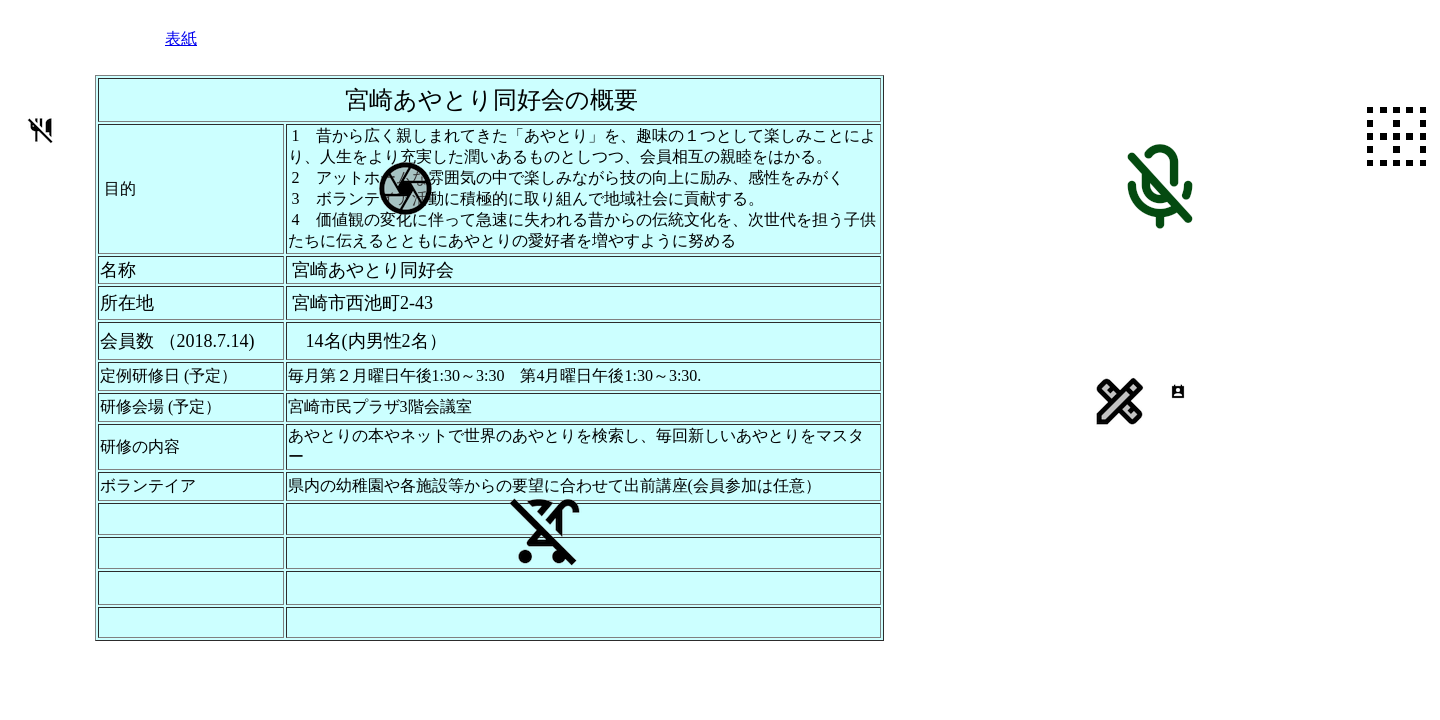 This screenshot has width=1440, height=720. I want to click on open camera to take a photo, so click(405, 188).